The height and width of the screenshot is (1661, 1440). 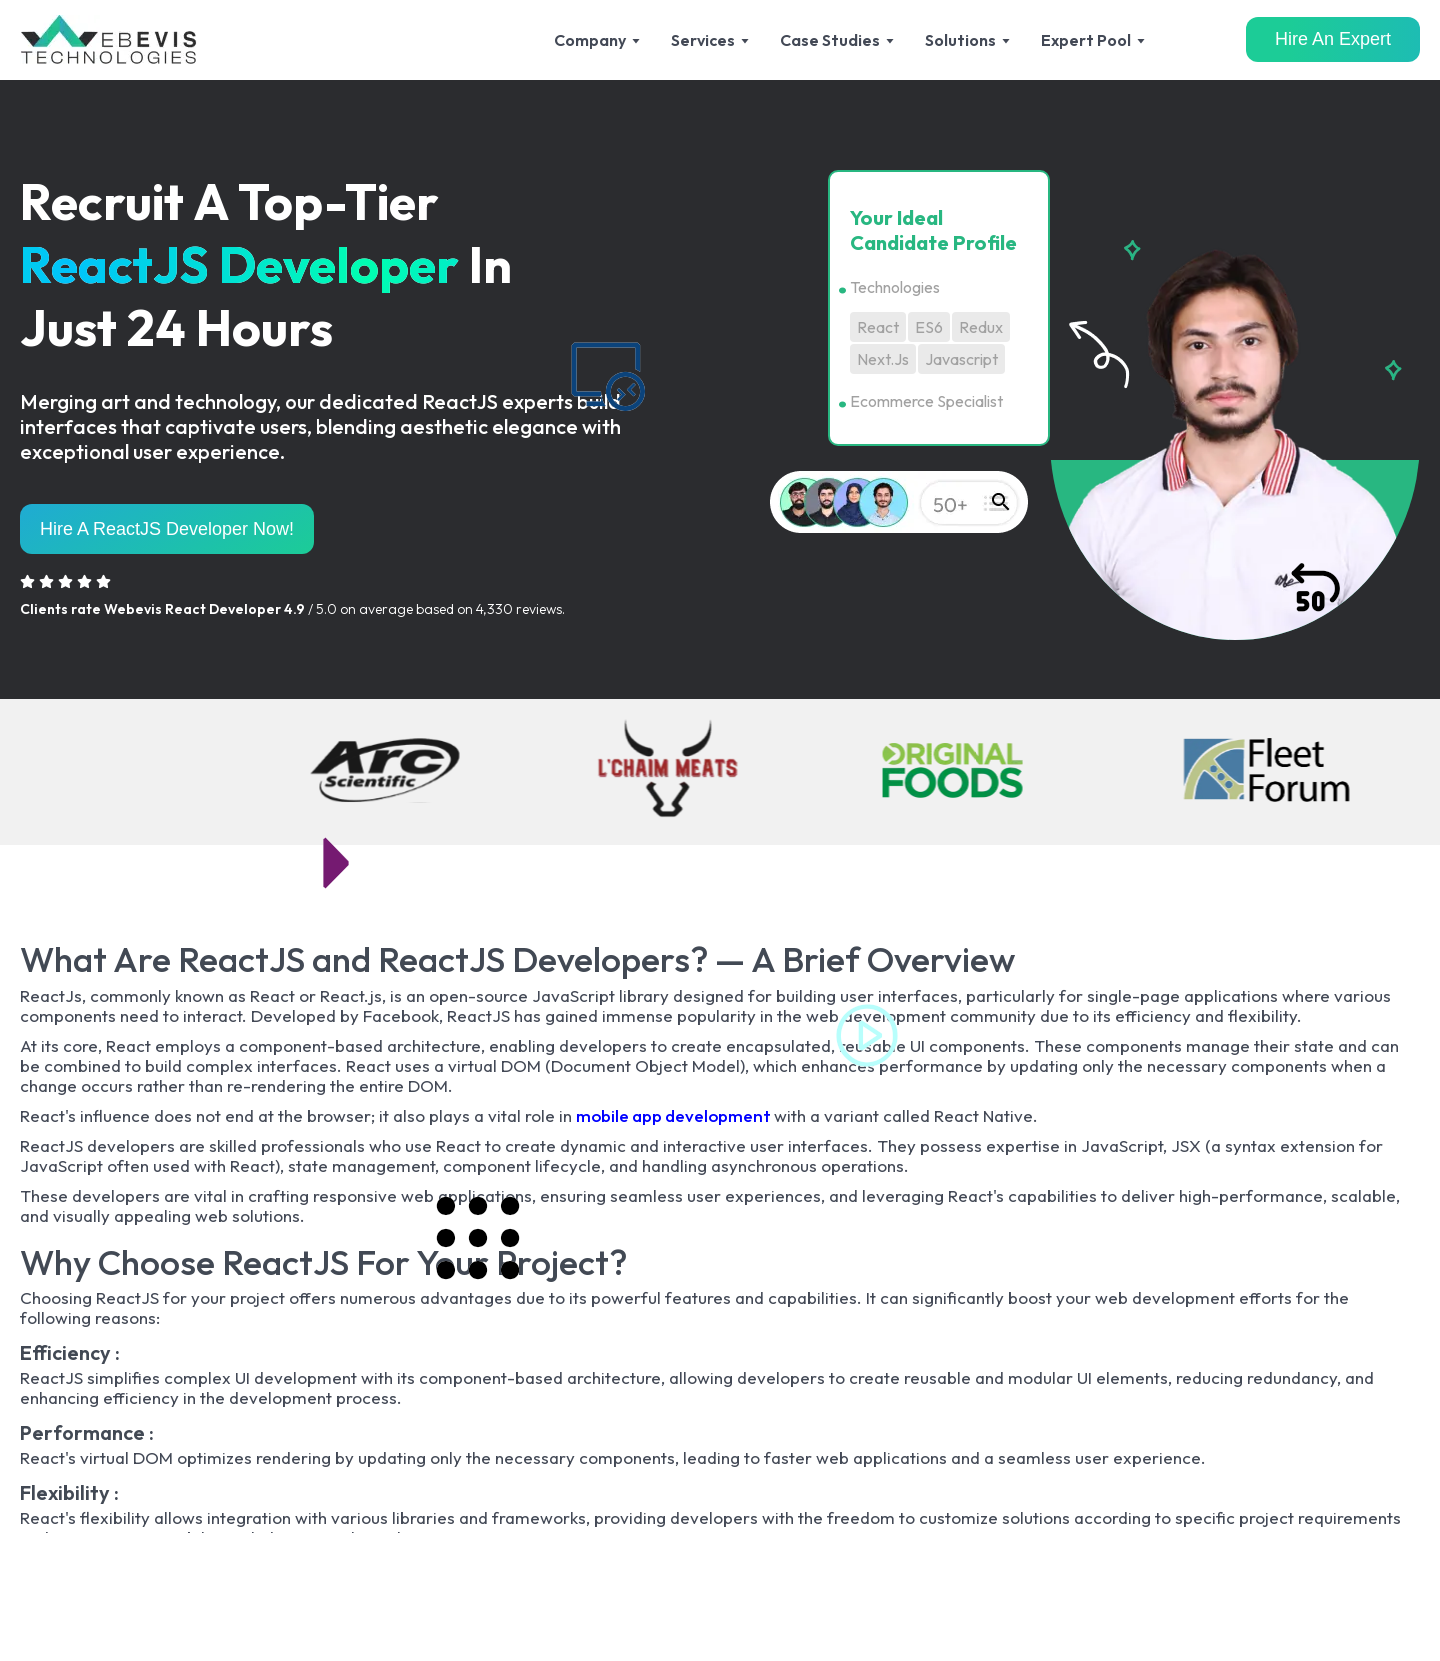 I want to click on play media or start playback, so click(x=336, y=863).